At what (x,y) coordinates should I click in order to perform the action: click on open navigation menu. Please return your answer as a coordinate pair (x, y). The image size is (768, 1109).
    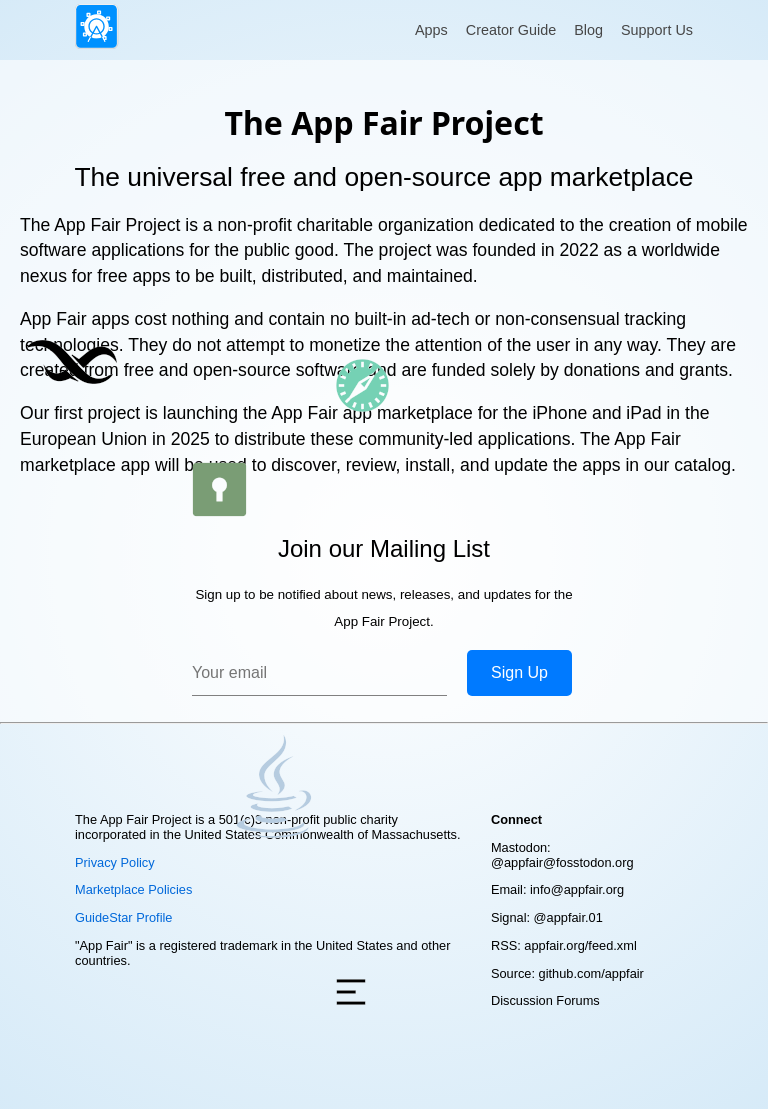
    Looking at the image, I should click on (351, 992).